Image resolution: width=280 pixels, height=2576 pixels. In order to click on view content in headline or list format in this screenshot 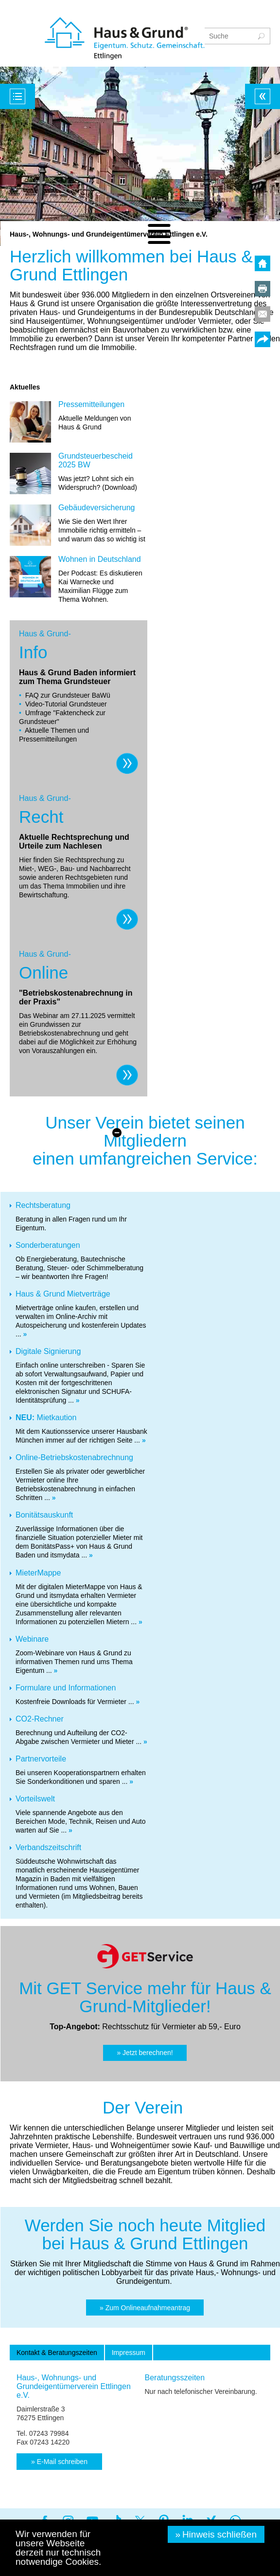, I will do `click(159, 234)`.